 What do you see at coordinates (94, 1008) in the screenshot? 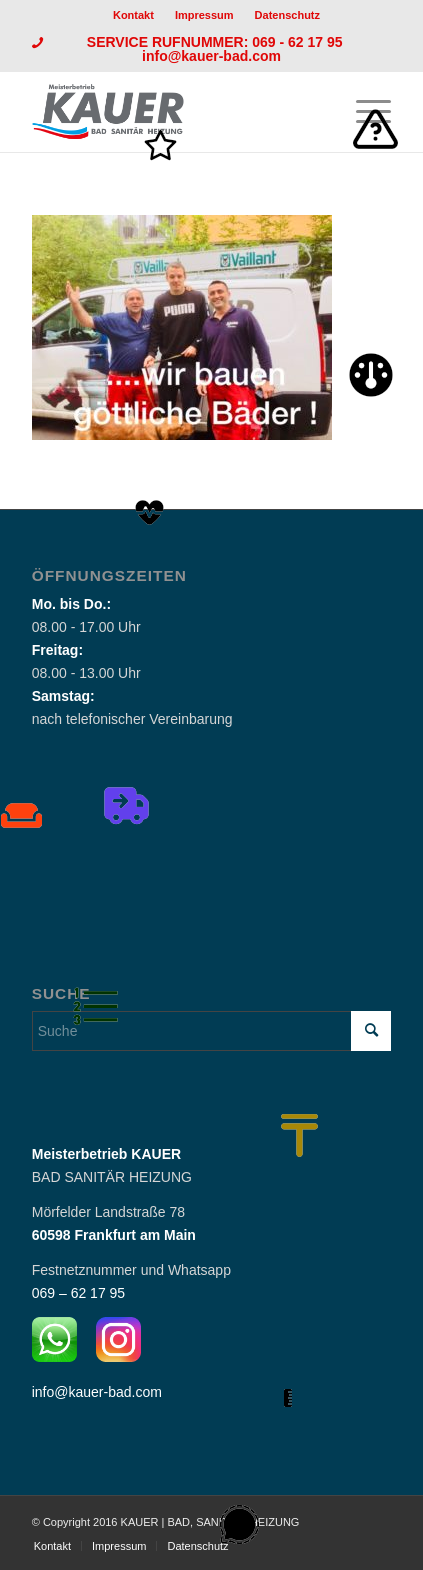
I see `create a numbered list` at bounding box center [94, 1008].